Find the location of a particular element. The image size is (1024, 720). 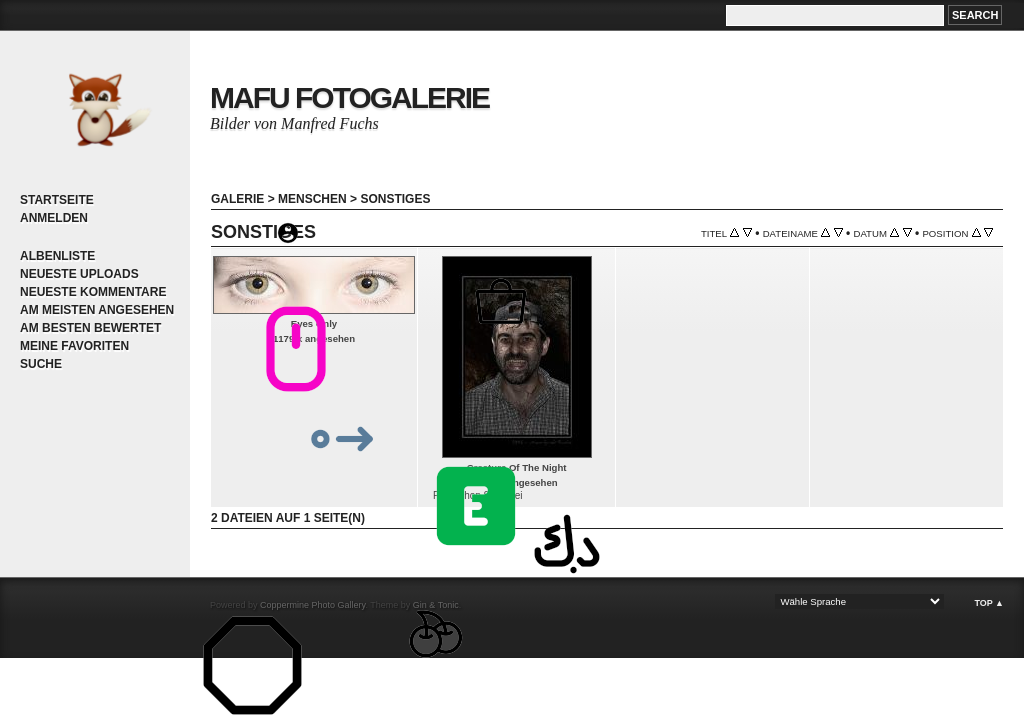

mouse input device settings is located at coordinates (296, 349).